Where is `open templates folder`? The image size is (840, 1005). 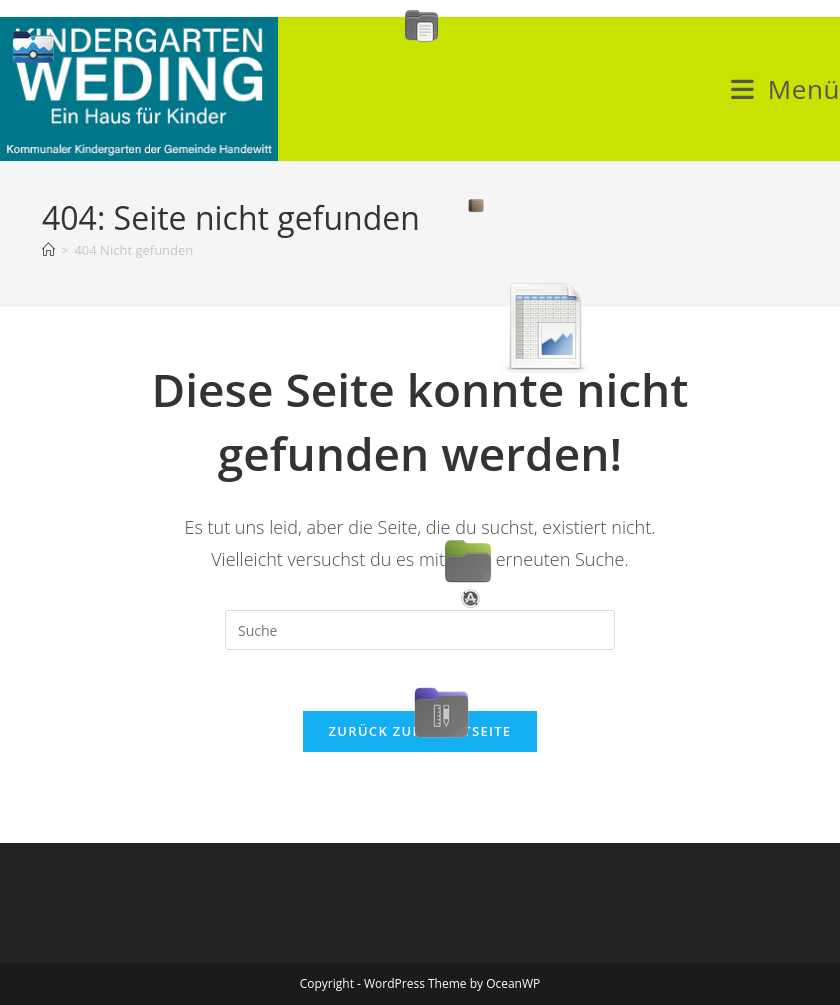 open templates folder is located at coordinates (441, 712).